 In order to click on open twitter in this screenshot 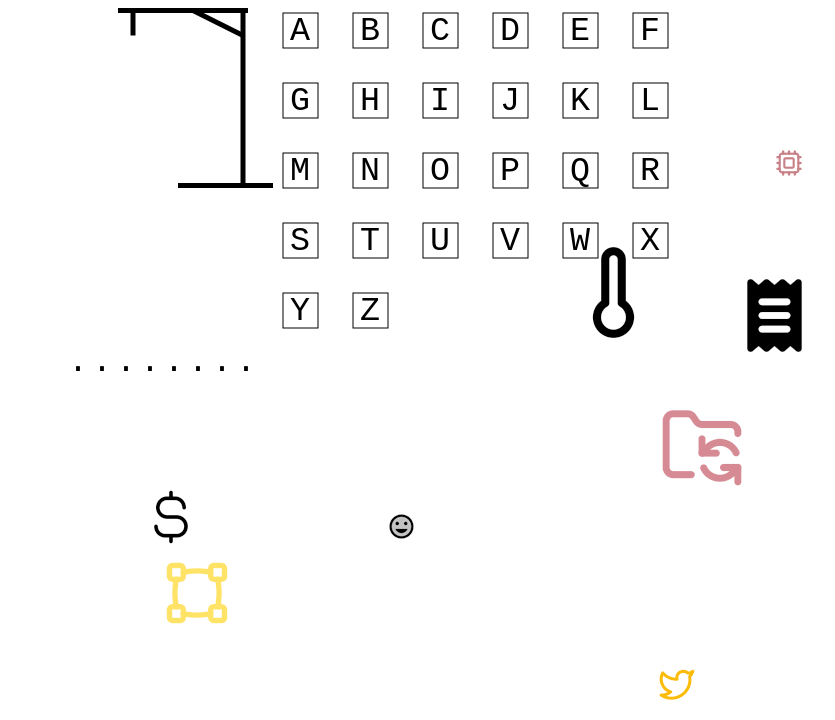, I will do `click(677, 684)`.